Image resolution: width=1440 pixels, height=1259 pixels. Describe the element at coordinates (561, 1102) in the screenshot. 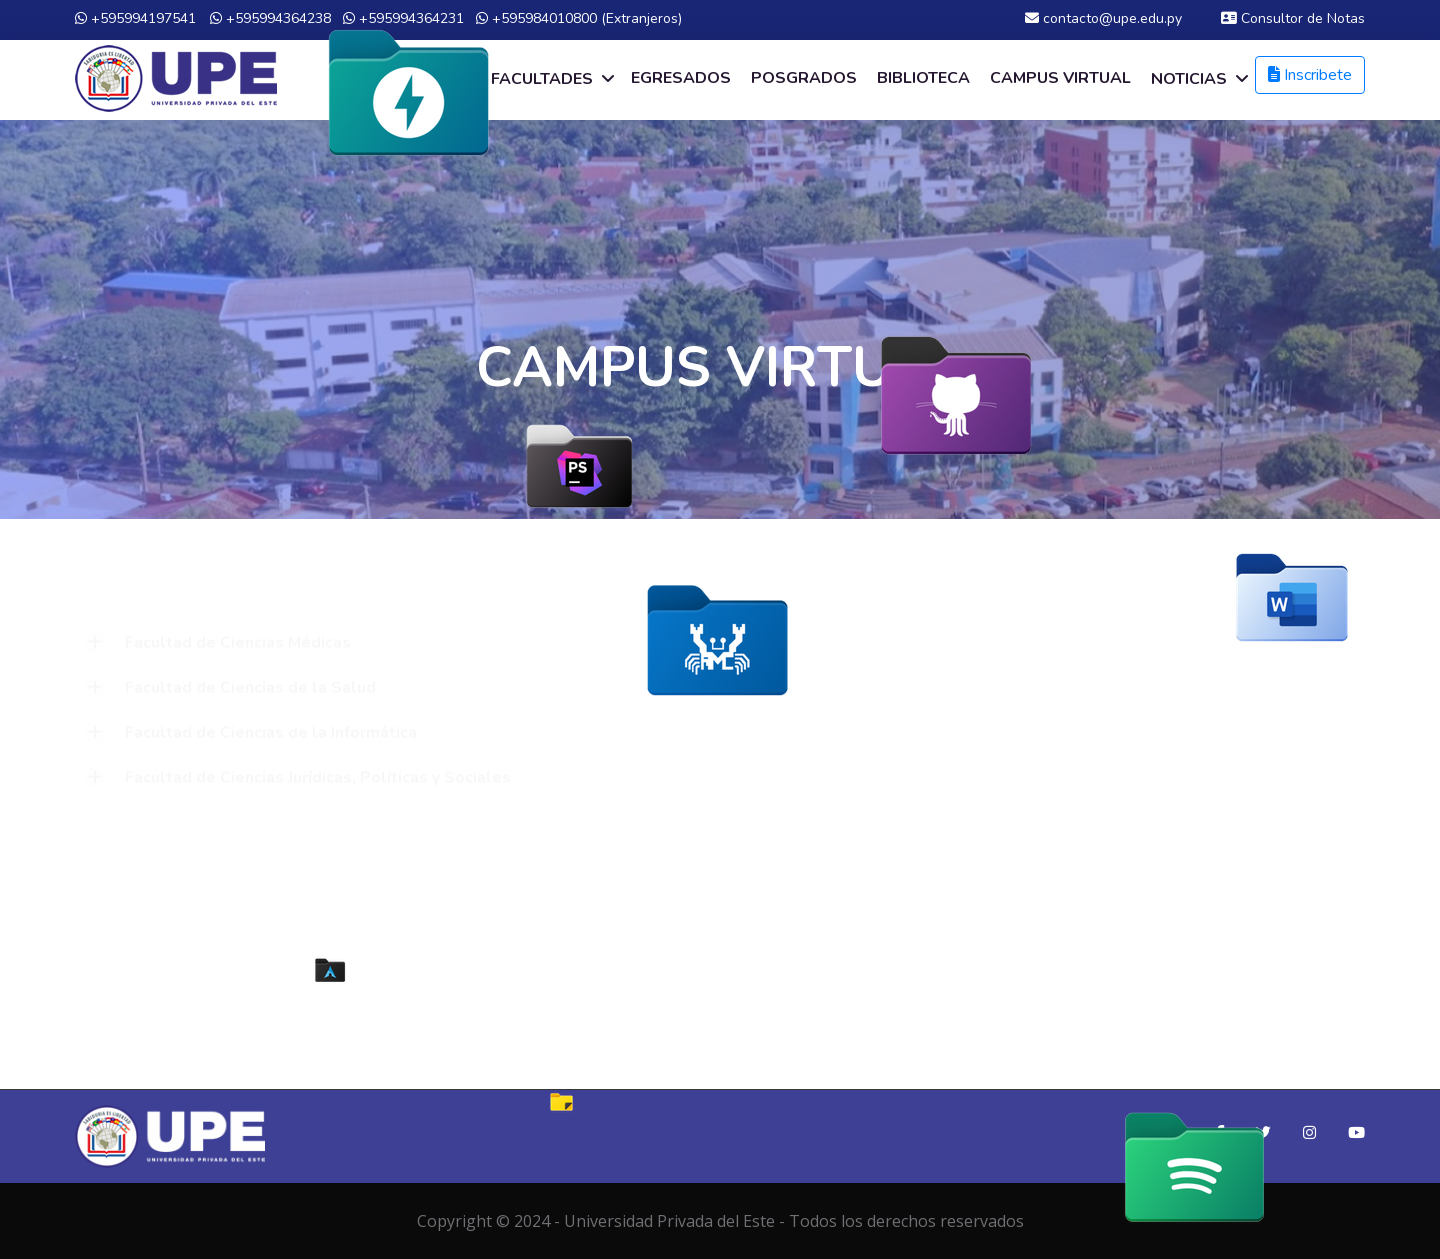

I see `open sticky notes folder` at that location.